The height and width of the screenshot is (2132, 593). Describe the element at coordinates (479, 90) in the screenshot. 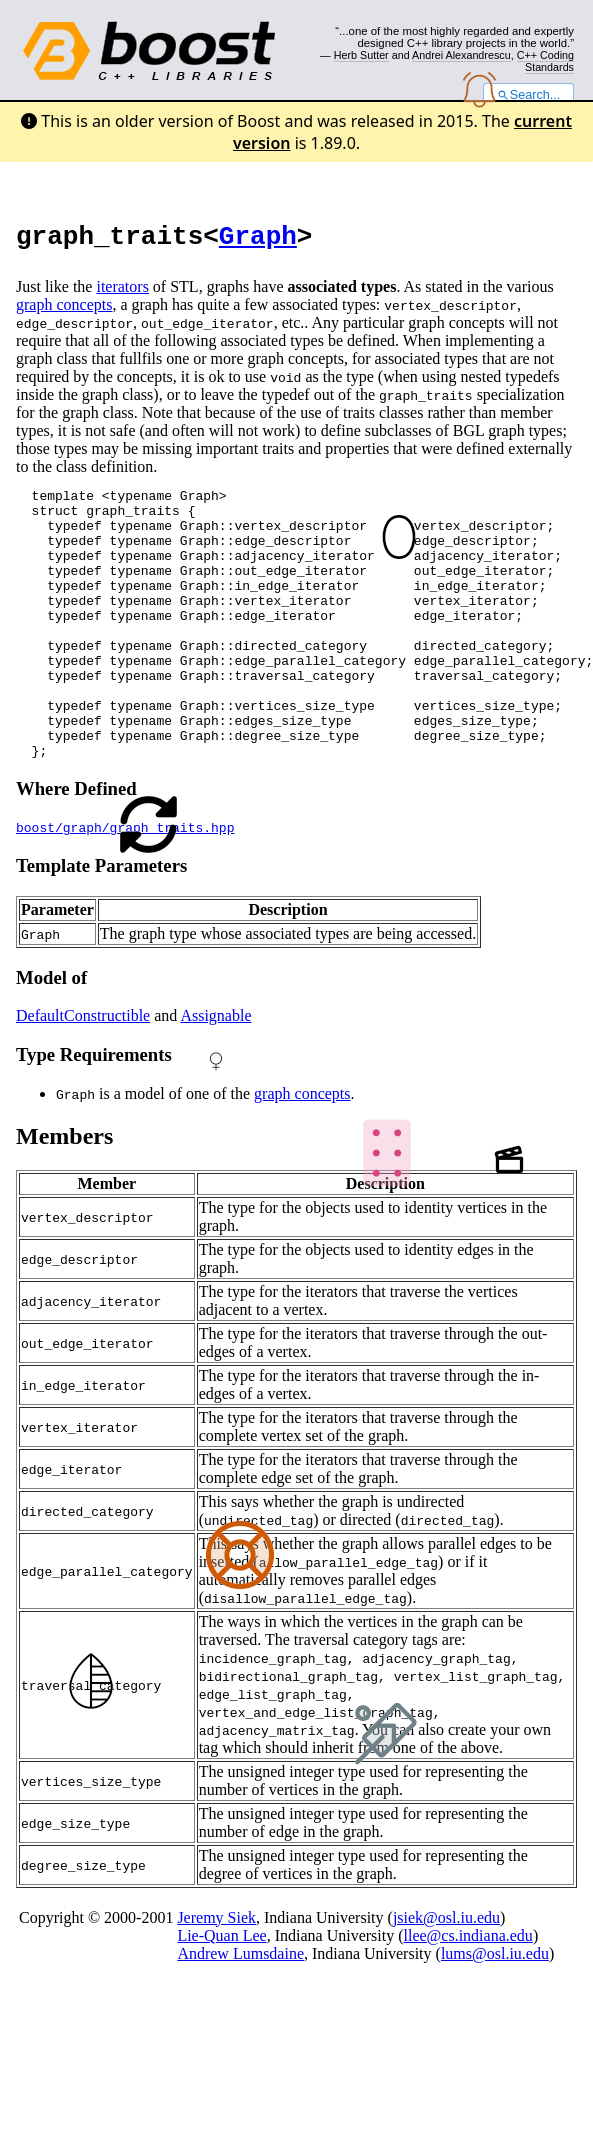

I see `indicates new notifications or alerts` at that location.